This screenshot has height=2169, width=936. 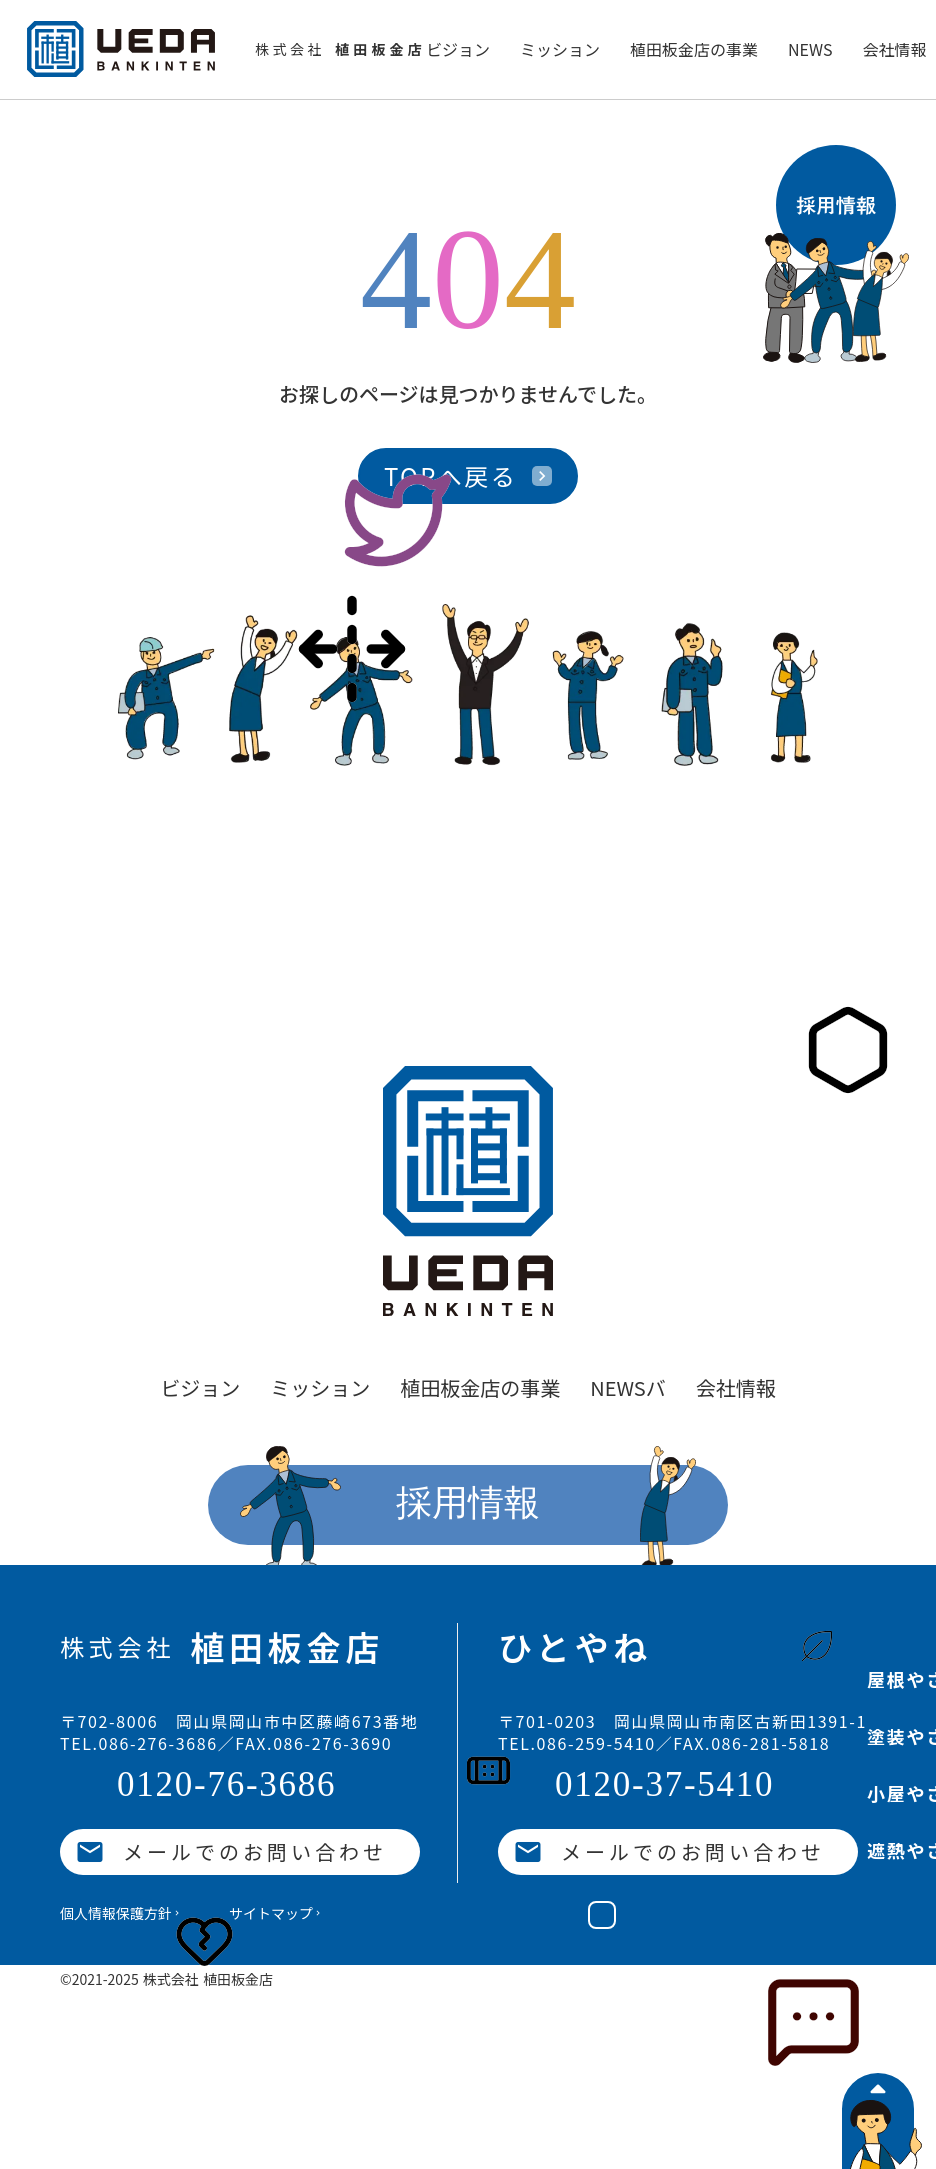 I want to click on expand content horizontally, so click(x=352, y=649).